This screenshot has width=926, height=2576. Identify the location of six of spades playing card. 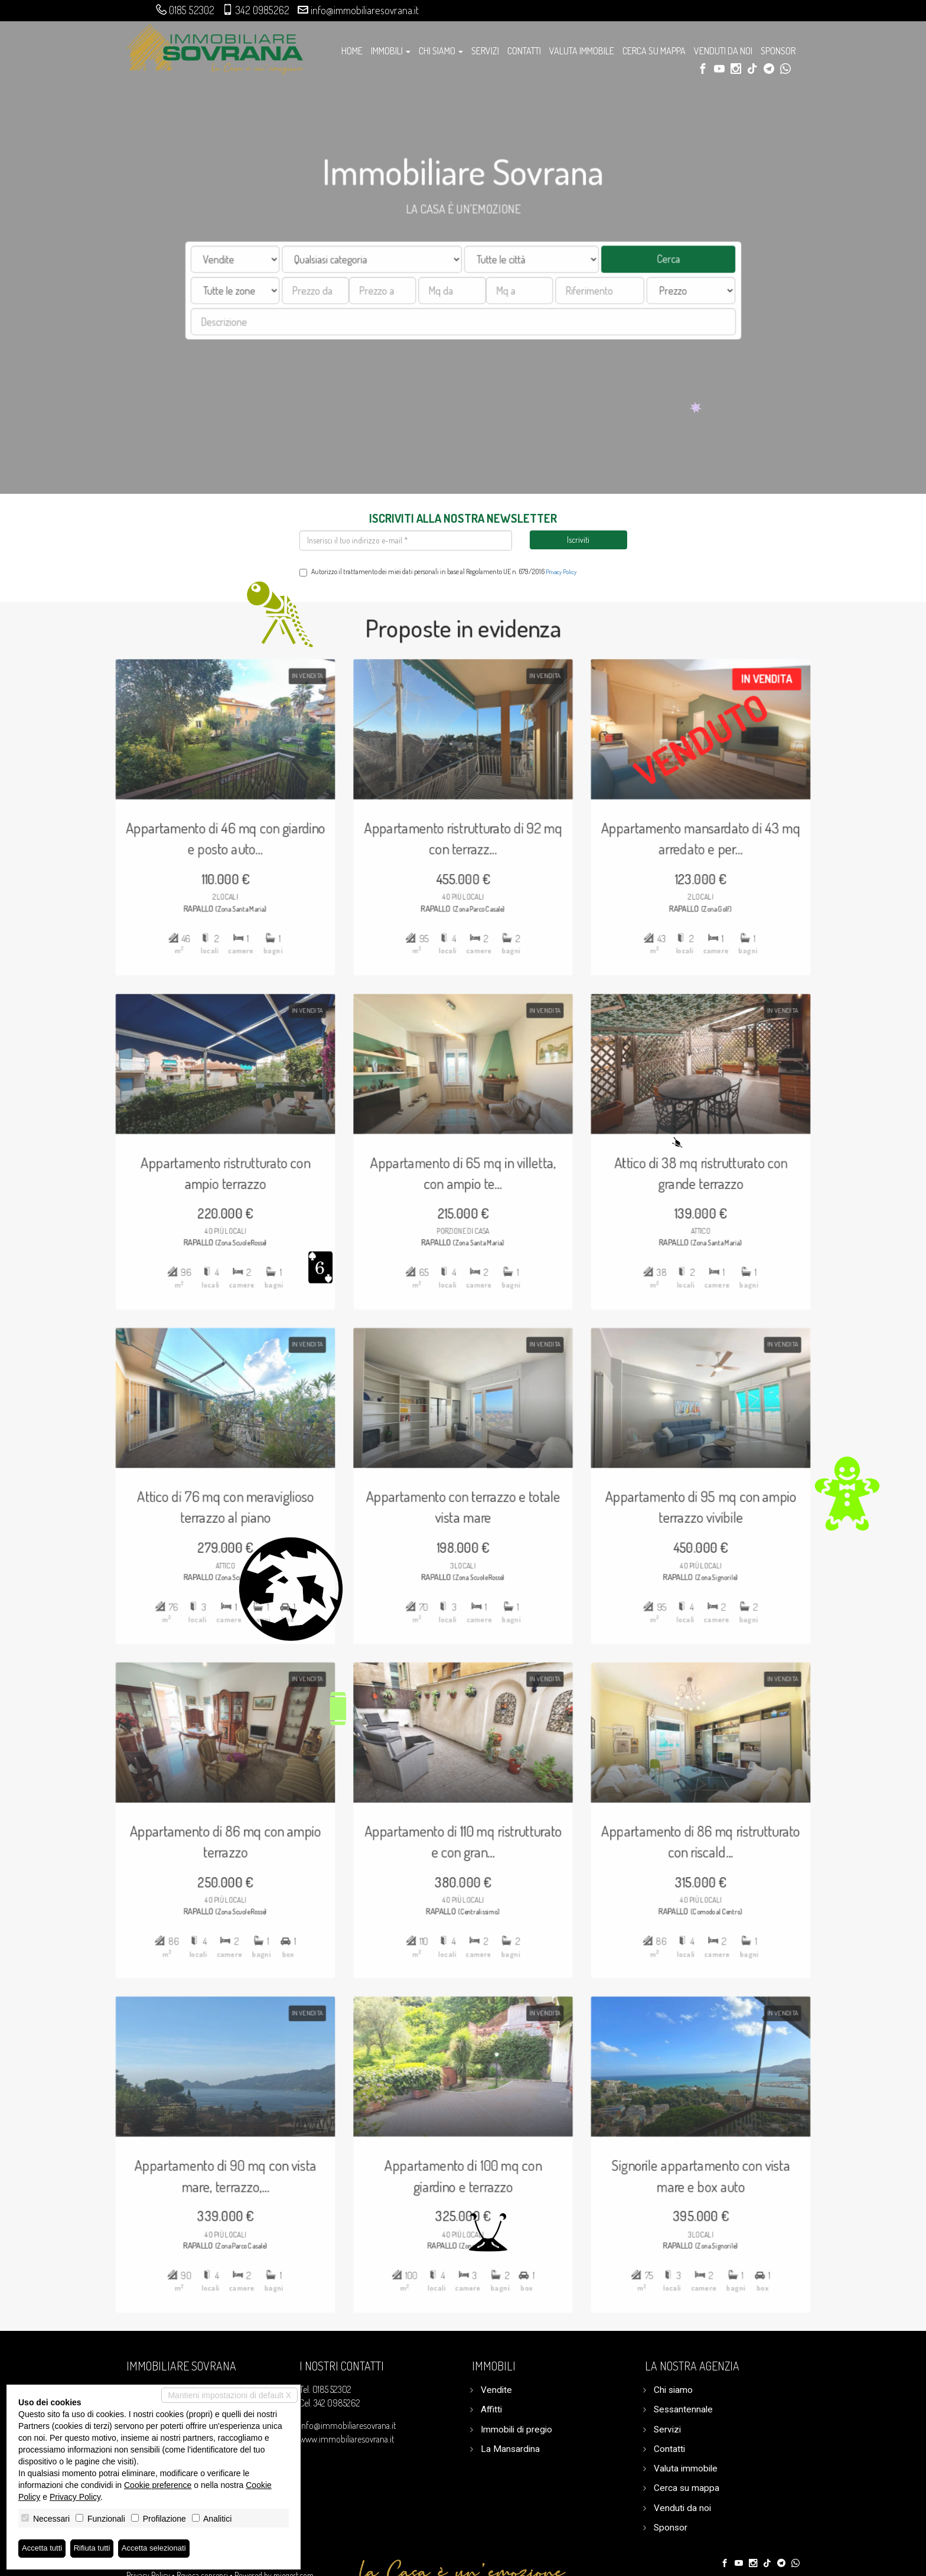
(320, 1267).